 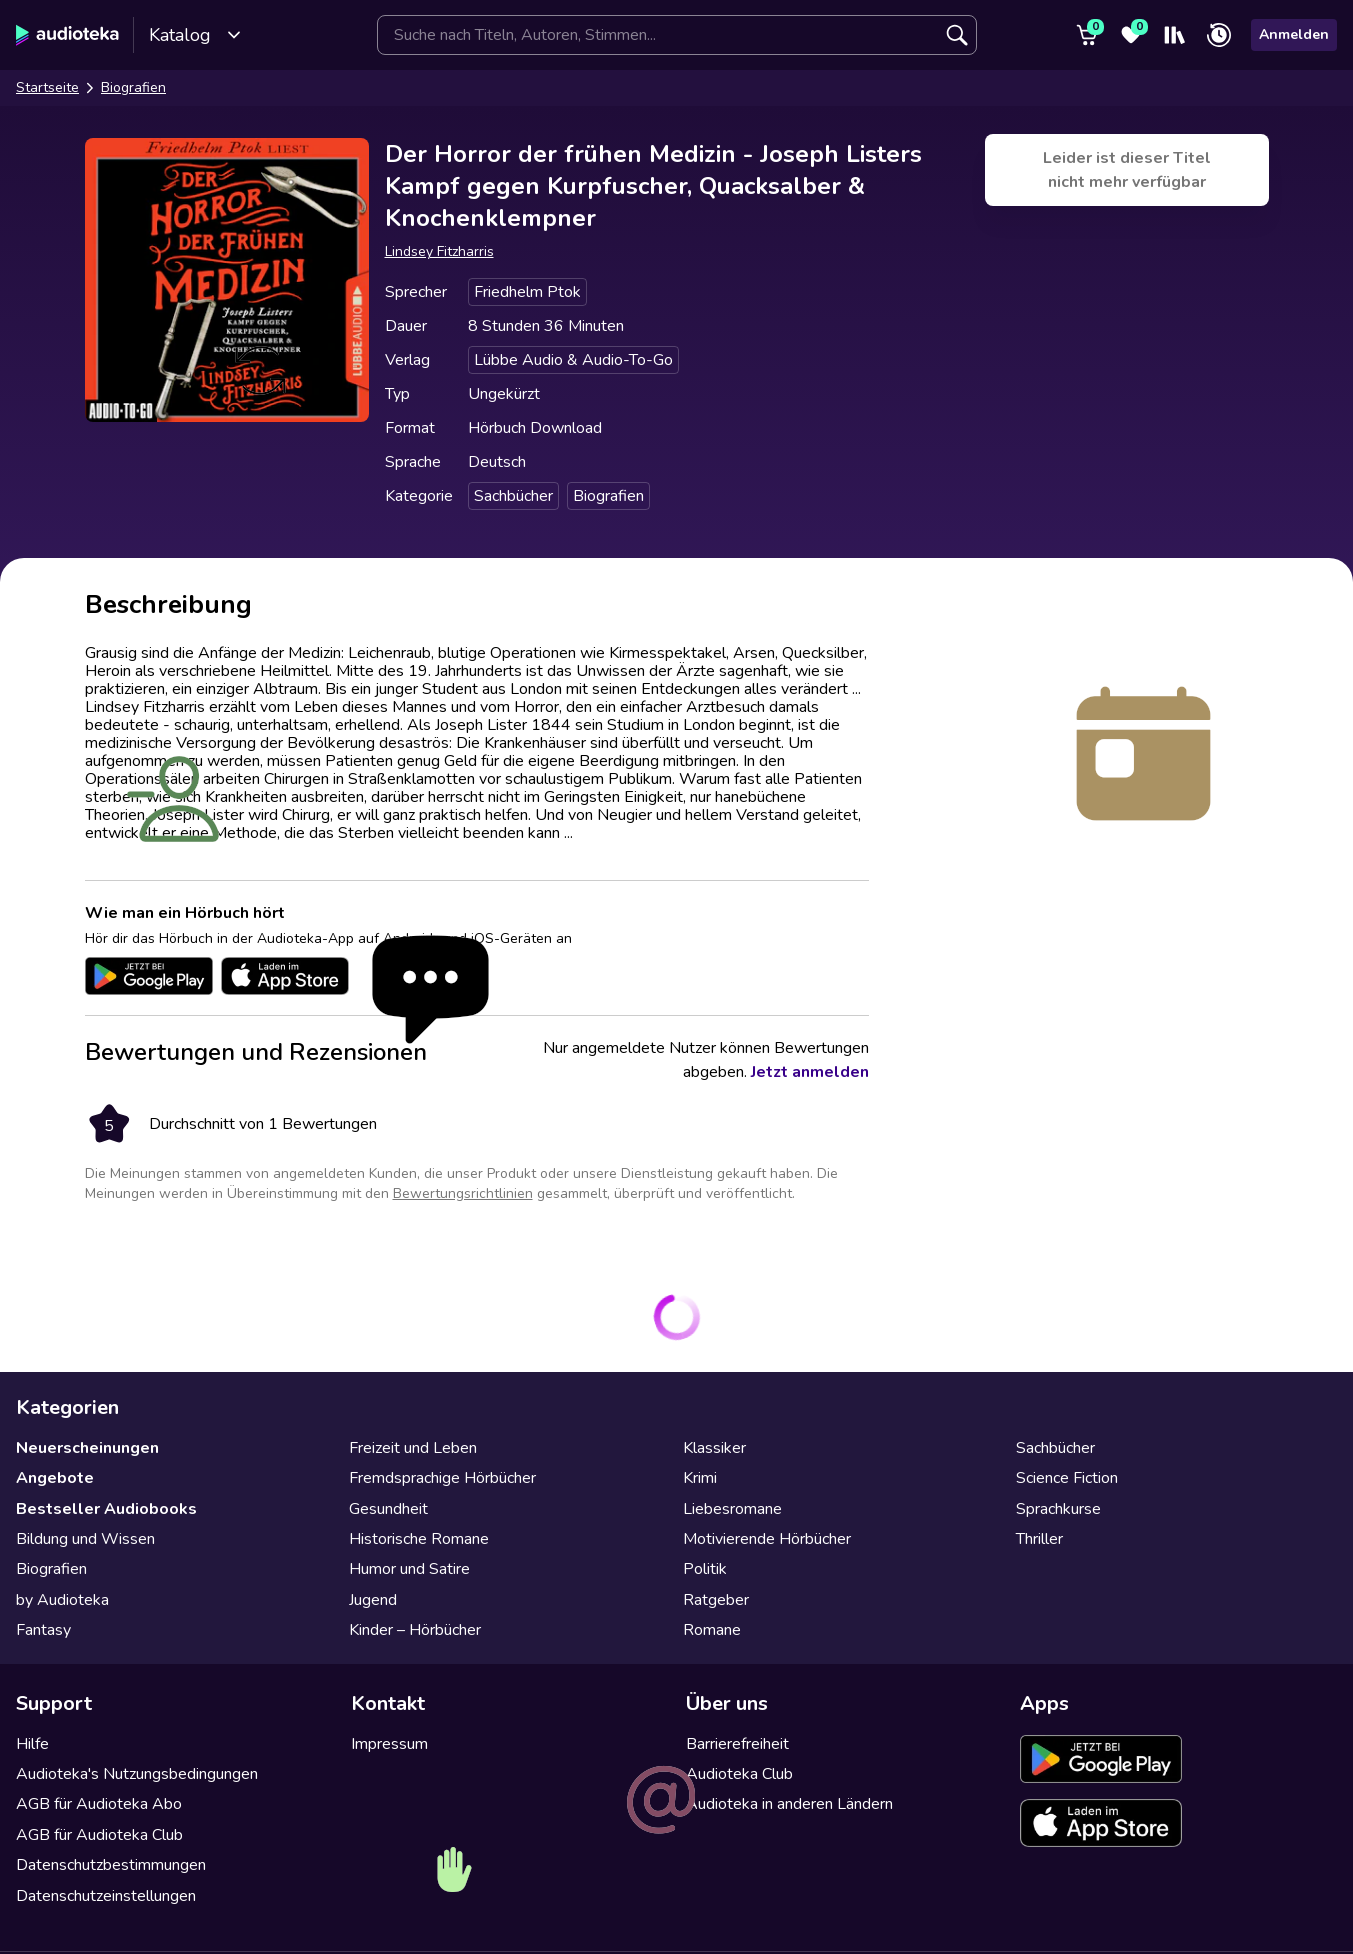 I want to click on stop or halt an action, so click(x=454, y=1869).